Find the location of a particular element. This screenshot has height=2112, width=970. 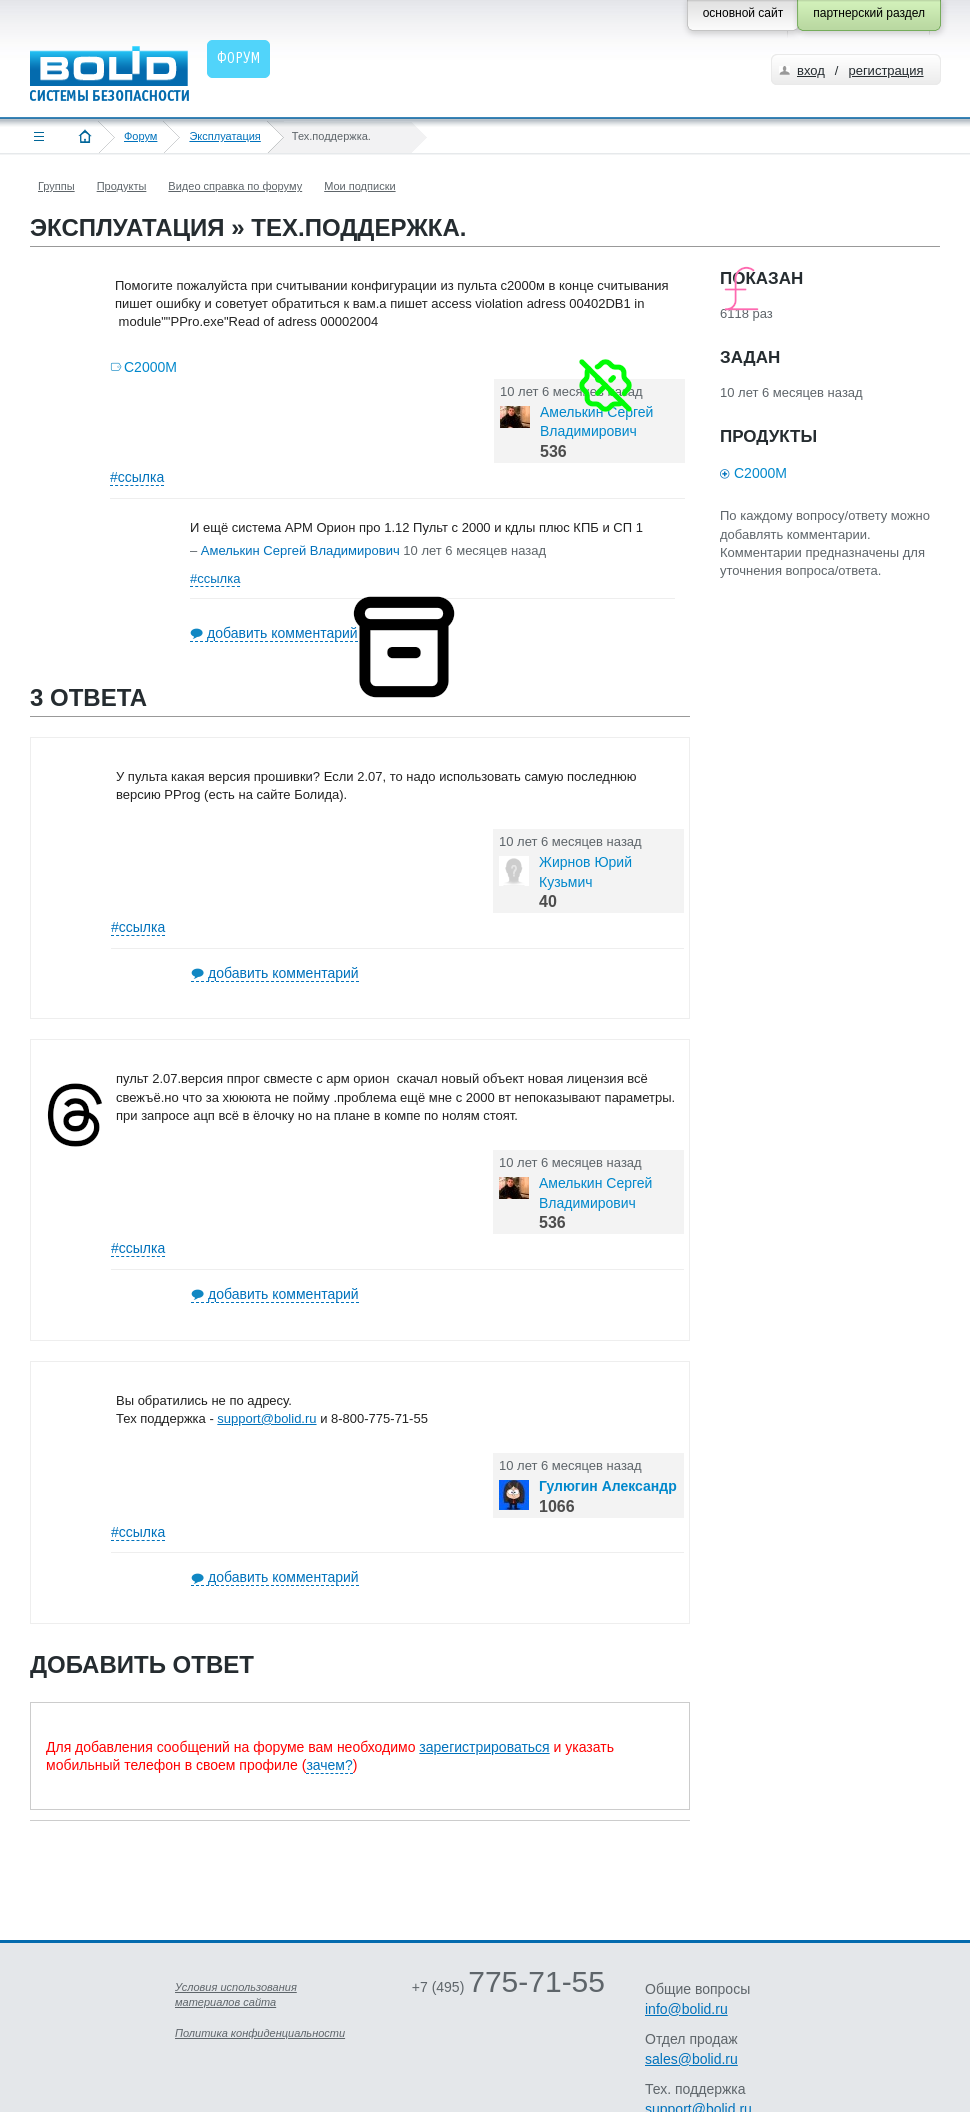

view prices in british pounds is located at coordinates (743, 289).